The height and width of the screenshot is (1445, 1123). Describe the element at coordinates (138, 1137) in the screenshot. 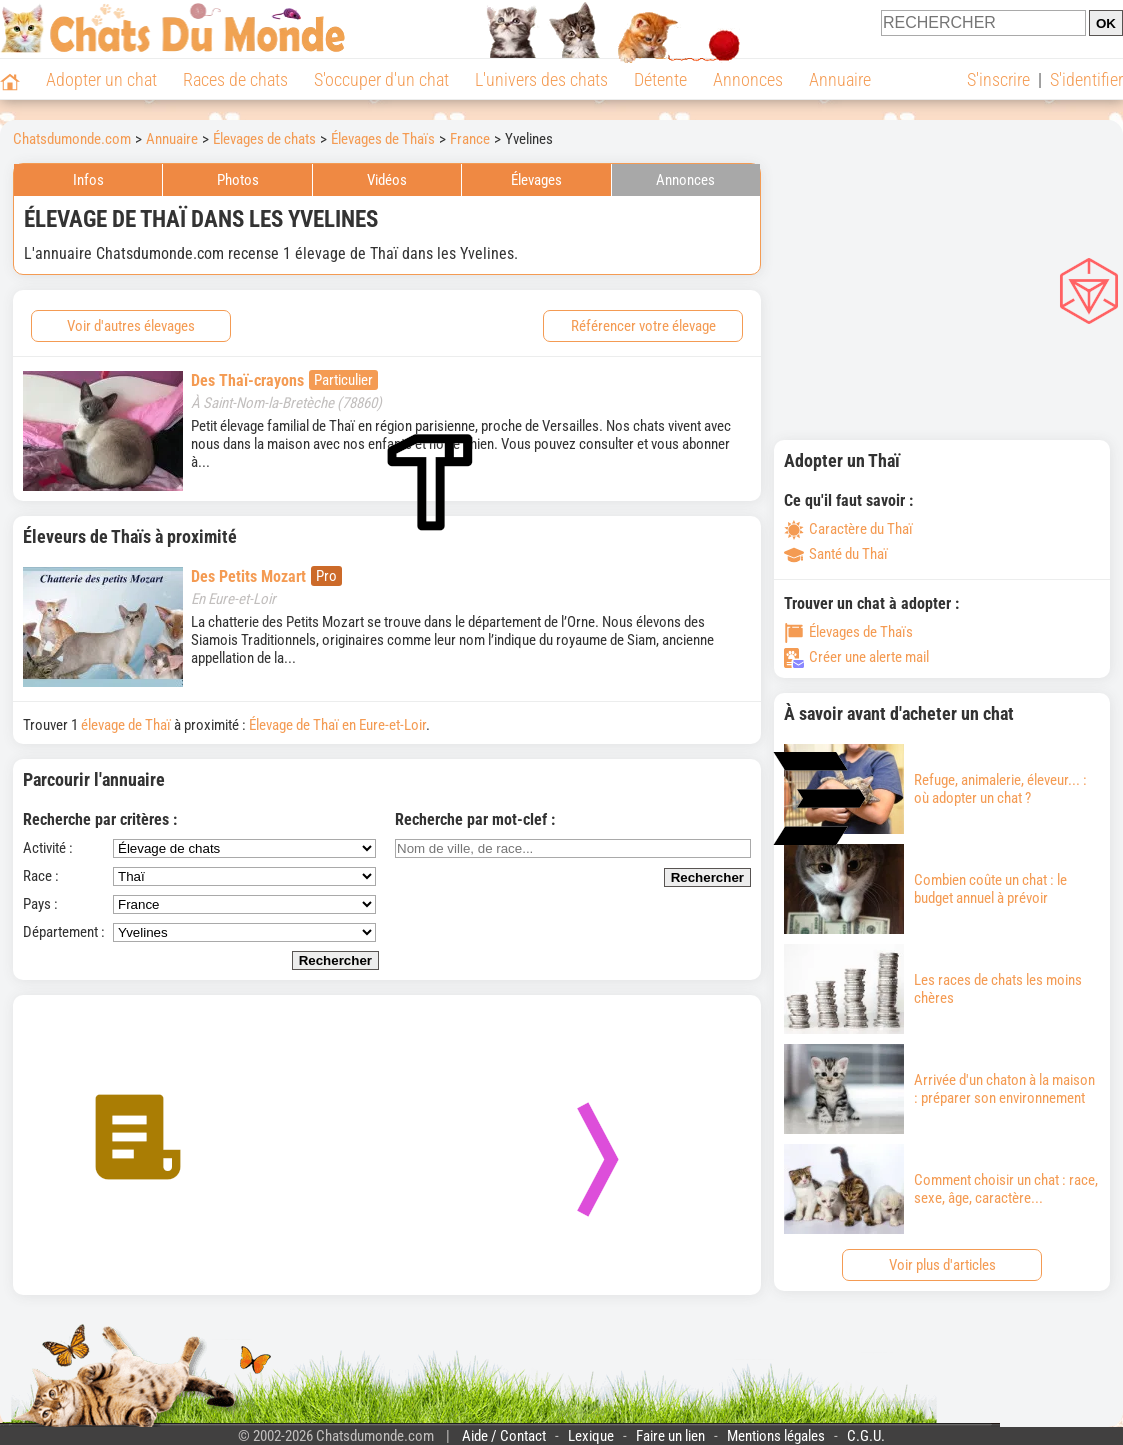

I see `view document list or file details` at that location.